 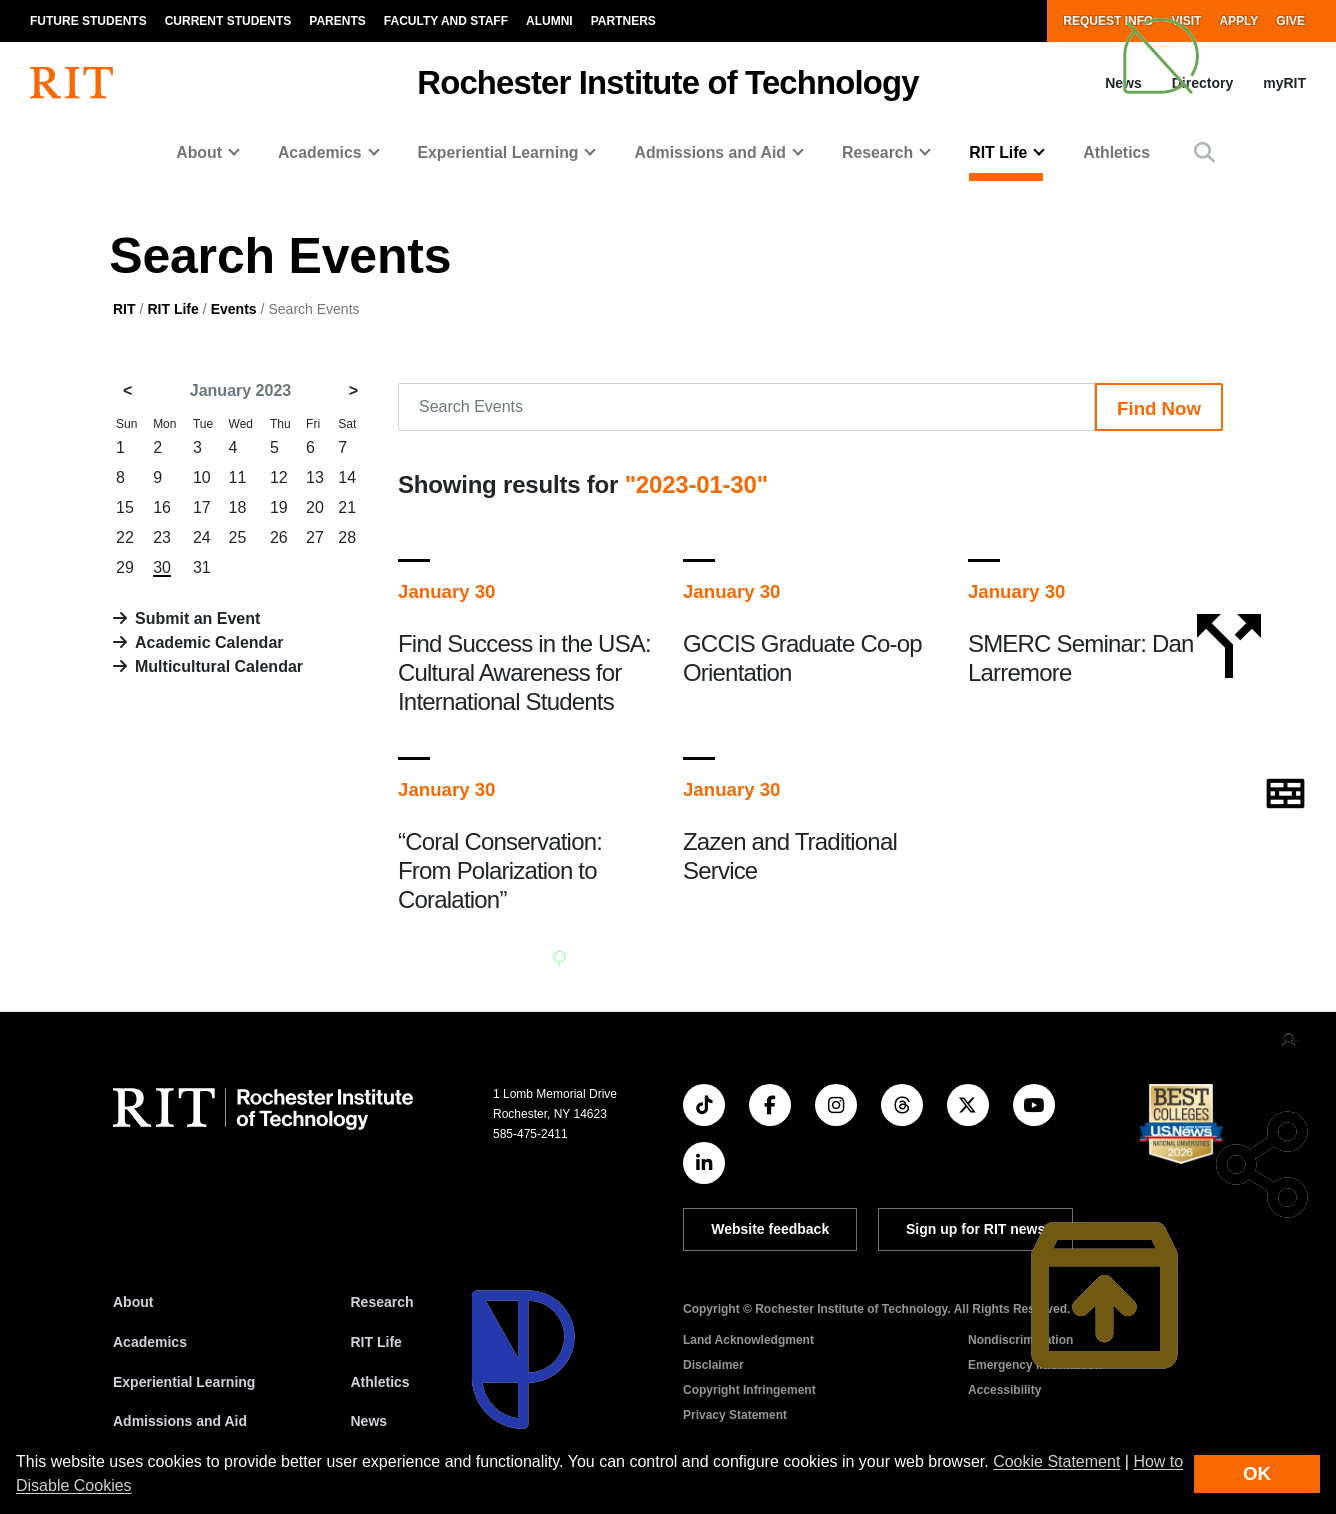 What do you see at coordinates (1159, 57) in the screenshot?
I see `mute or disable chat notifications` at bounding box center [1159, 57].